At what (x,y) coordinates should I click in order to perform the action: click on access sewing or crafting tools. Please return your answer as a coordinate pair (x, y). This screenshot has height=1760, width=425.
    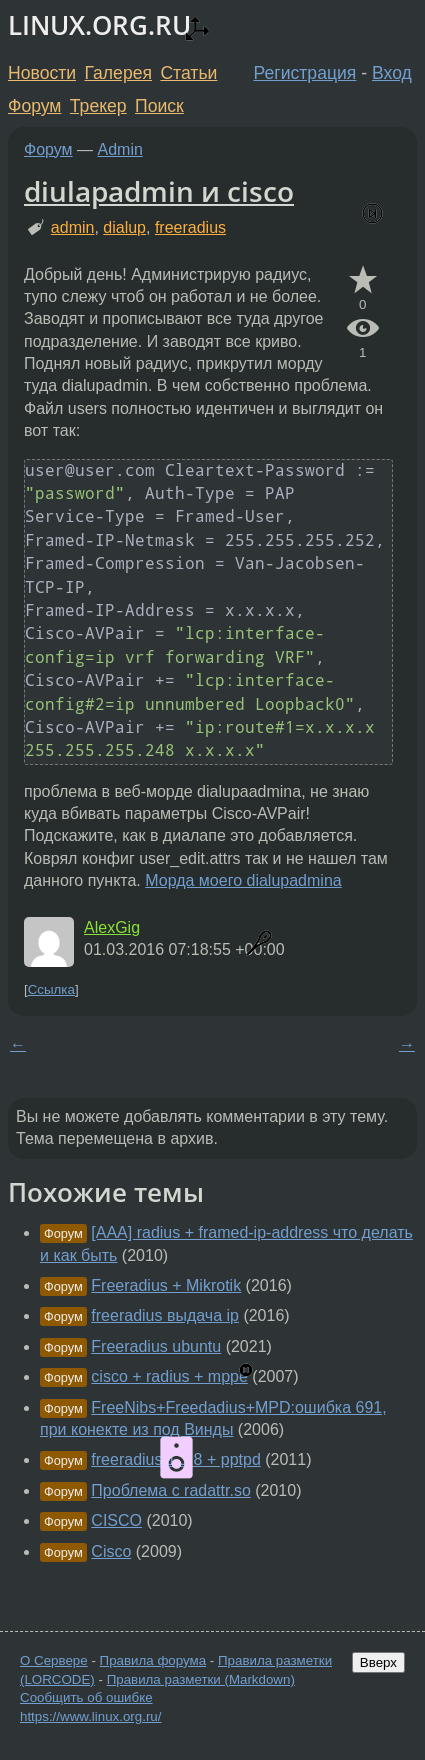
    Looking at the image, I should click on (259, 943).